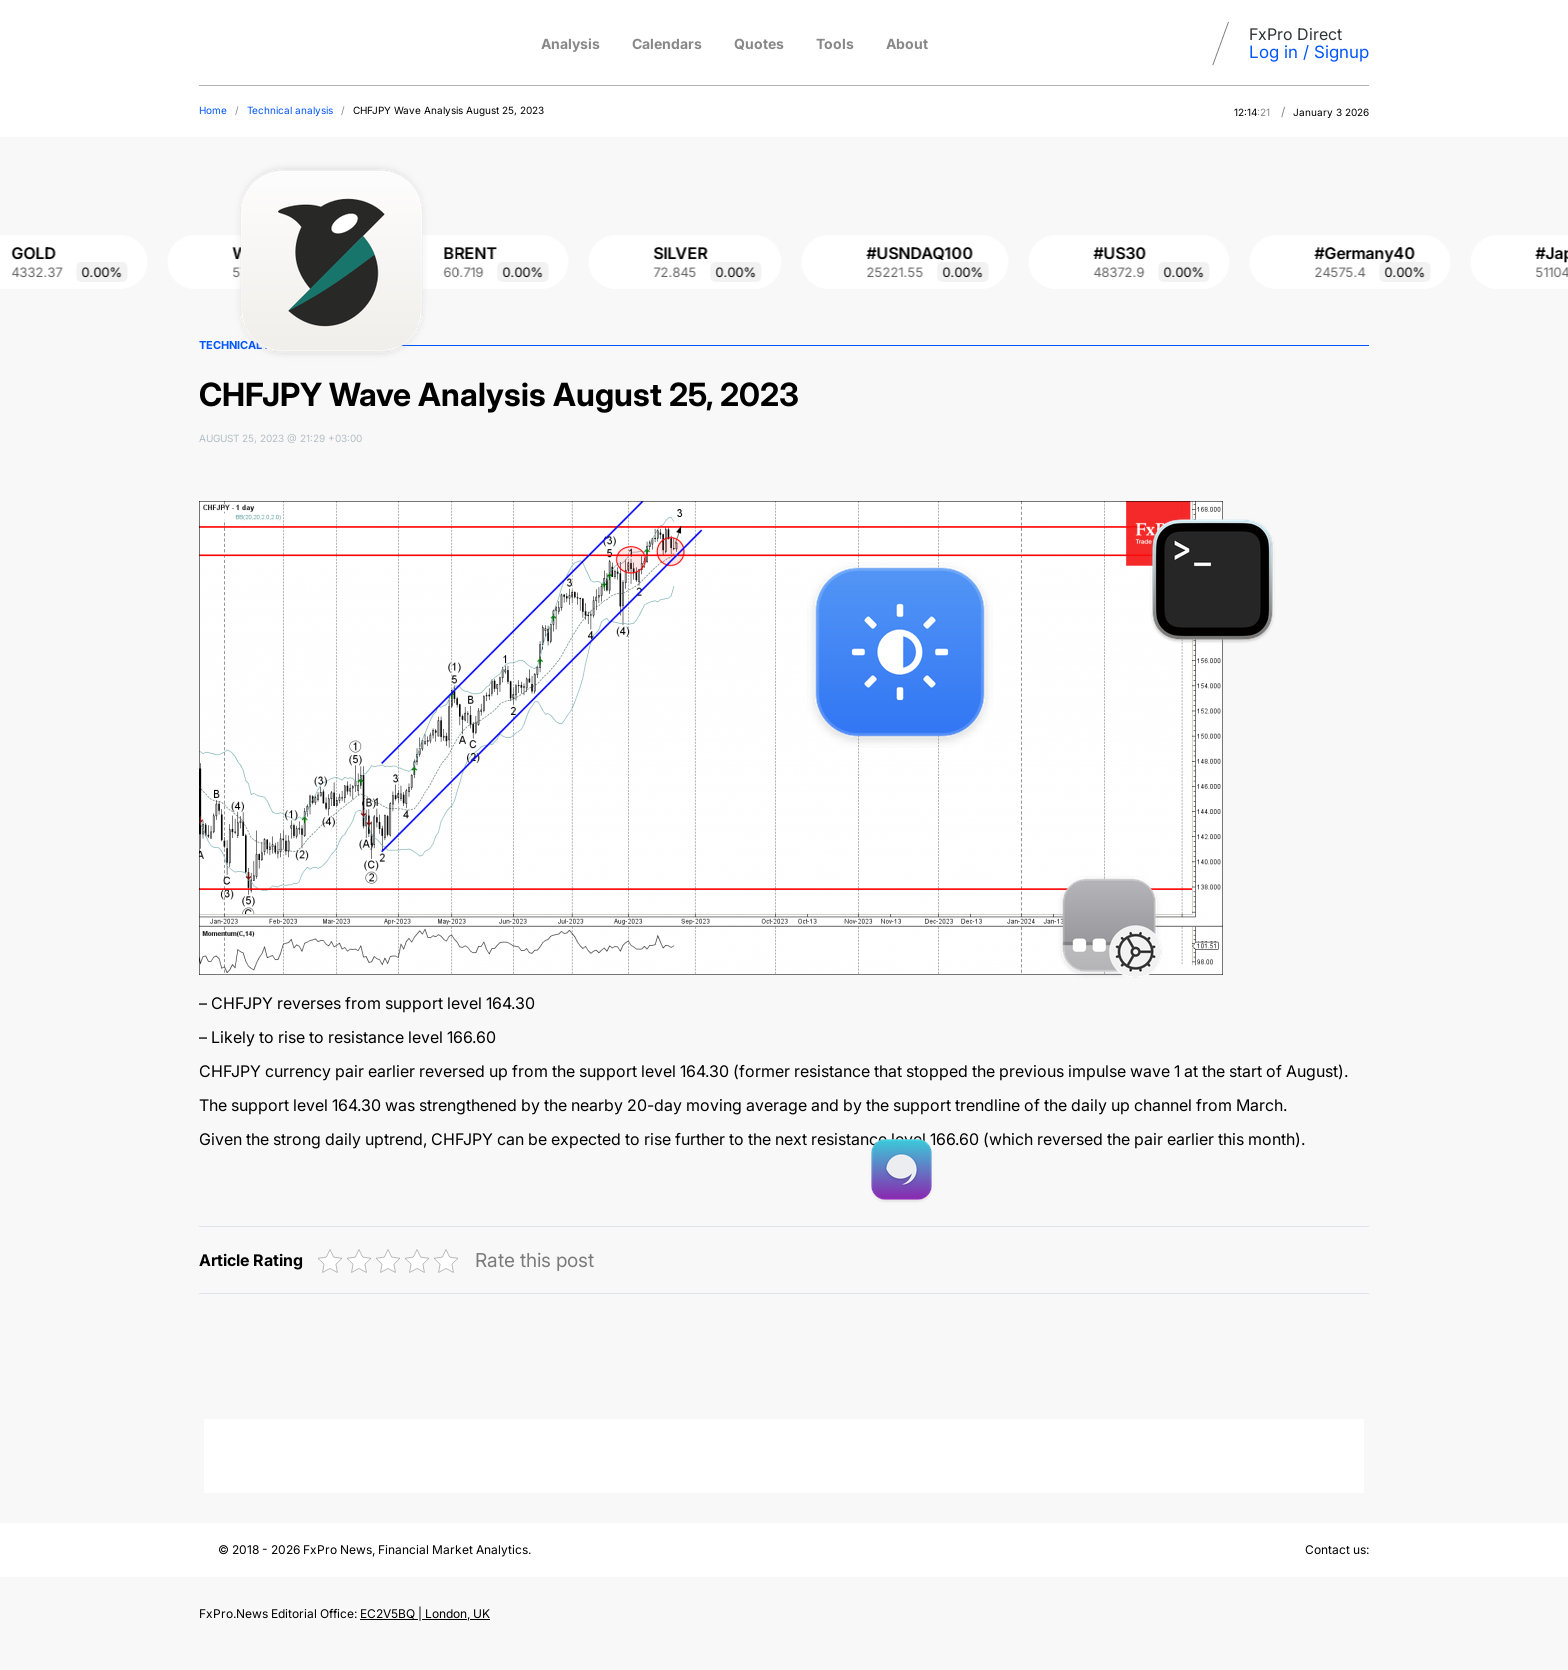  I want to click on configure xfce panel layout and profiles, so click(1110, 927).